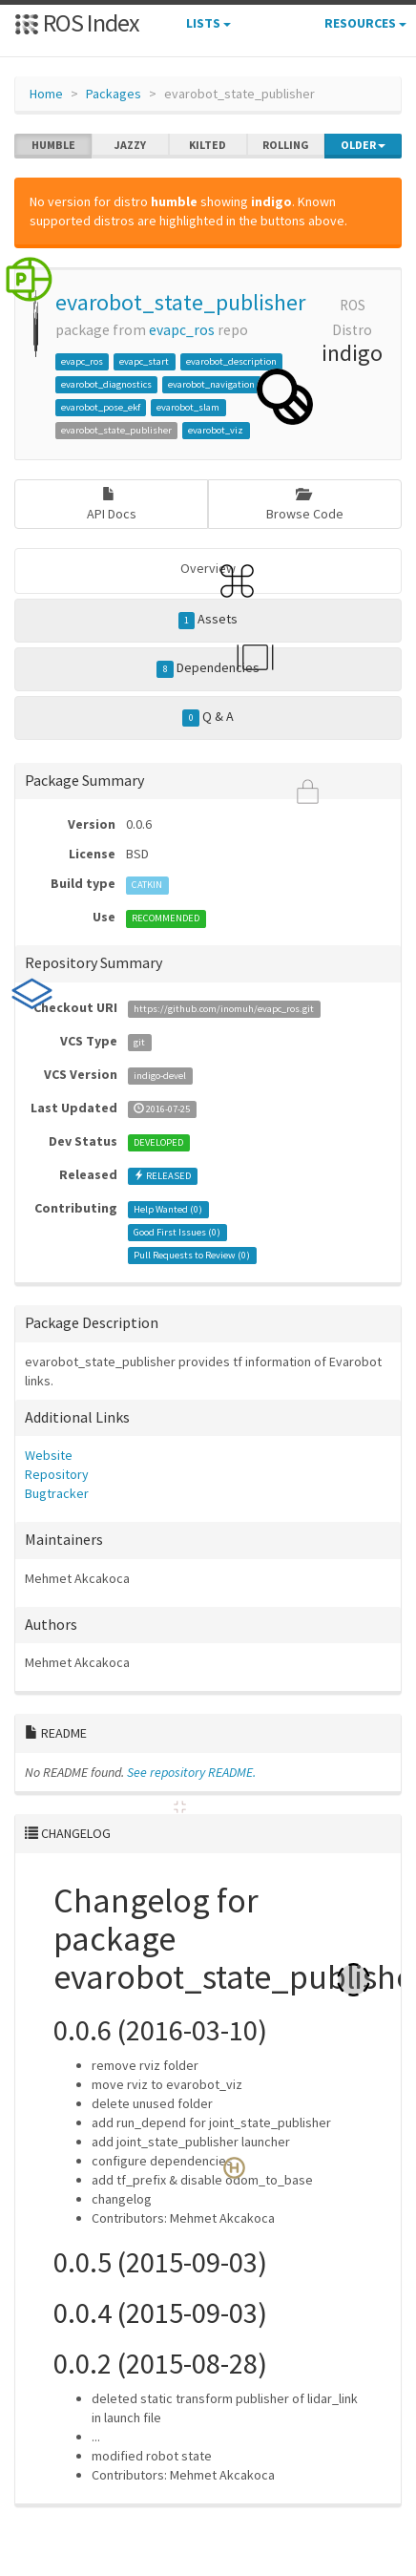 The image size is (416, 2576). What do you see at coordinates (28, 279) in the screenshot?
I see `open microsoft powerpoint` at bounding box center [28, 279].